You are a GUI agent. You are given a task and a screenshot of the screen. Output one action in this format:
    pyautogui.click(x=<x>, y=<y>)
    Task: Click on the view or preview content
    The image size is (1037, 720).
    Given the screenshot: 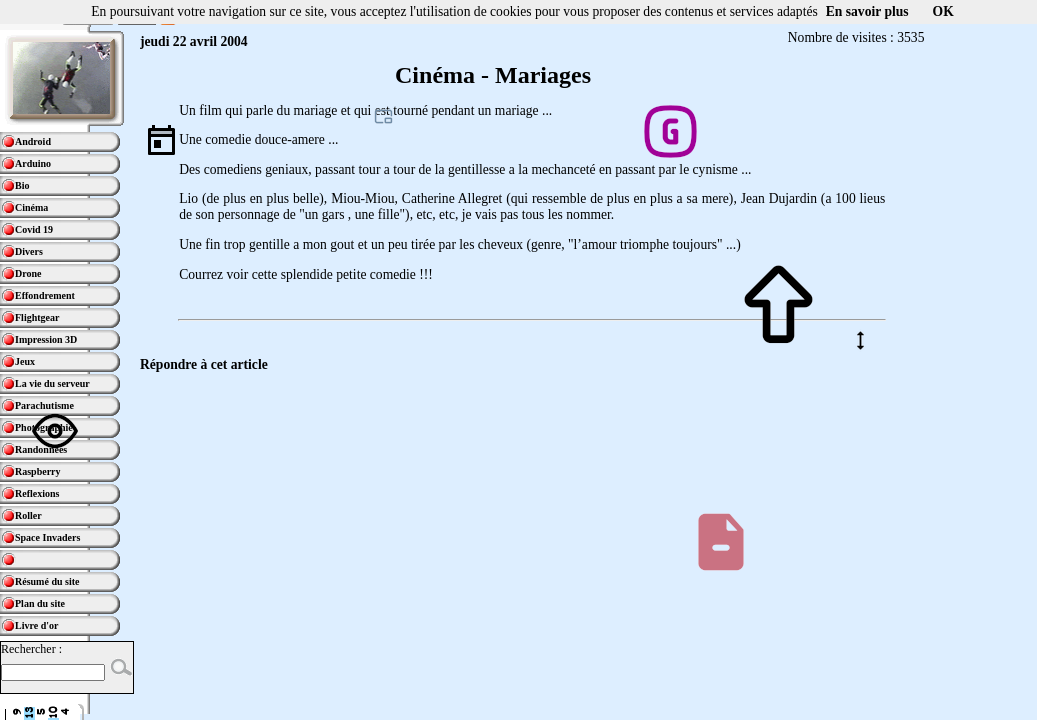 What is the action you would take?
    pyautogui.click(x=55, y=431)
    